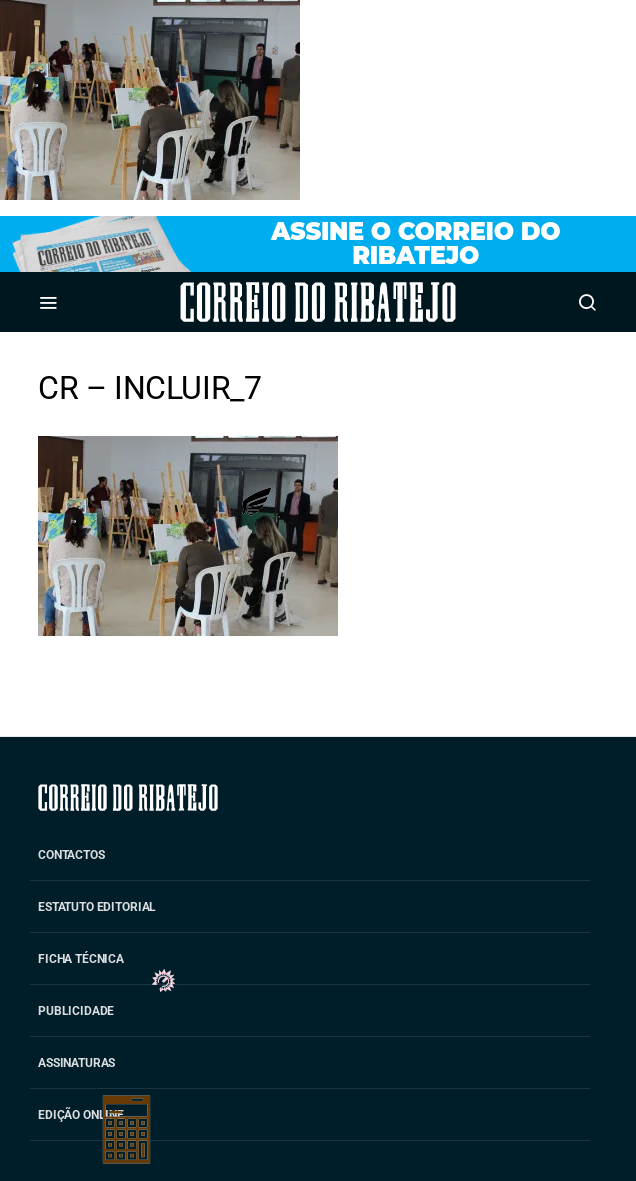 This screenshot has height=1181, width=636. What do you see at coordinates (126, 1129) in the screenshot?
I see `open the calculator app` at bounding box center [126, 1129].